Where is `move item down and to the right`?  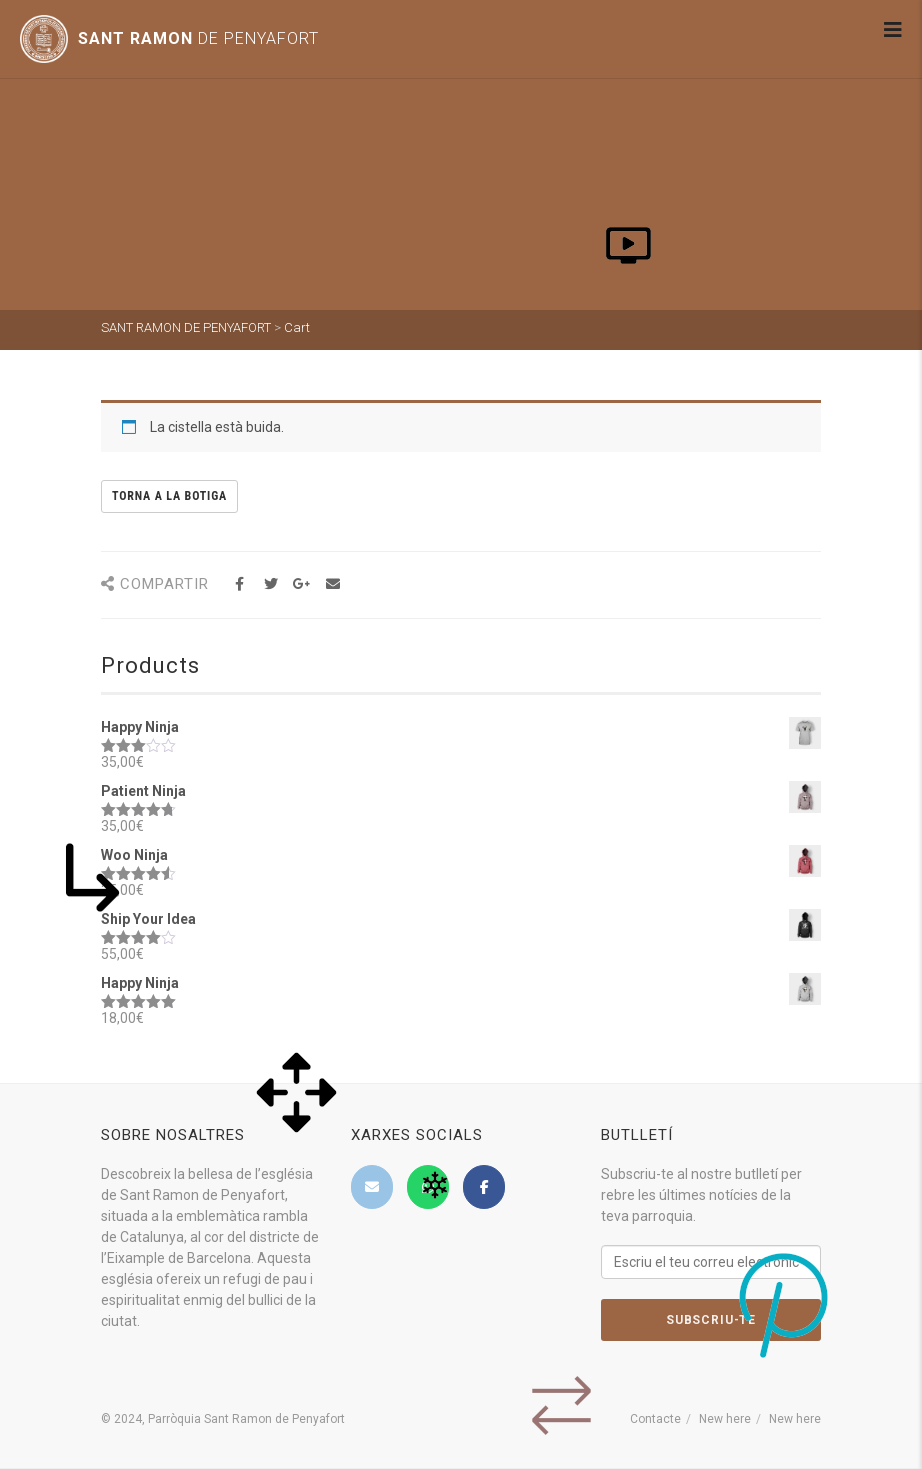 move item down and to the right is located at coordinates (87, 877).